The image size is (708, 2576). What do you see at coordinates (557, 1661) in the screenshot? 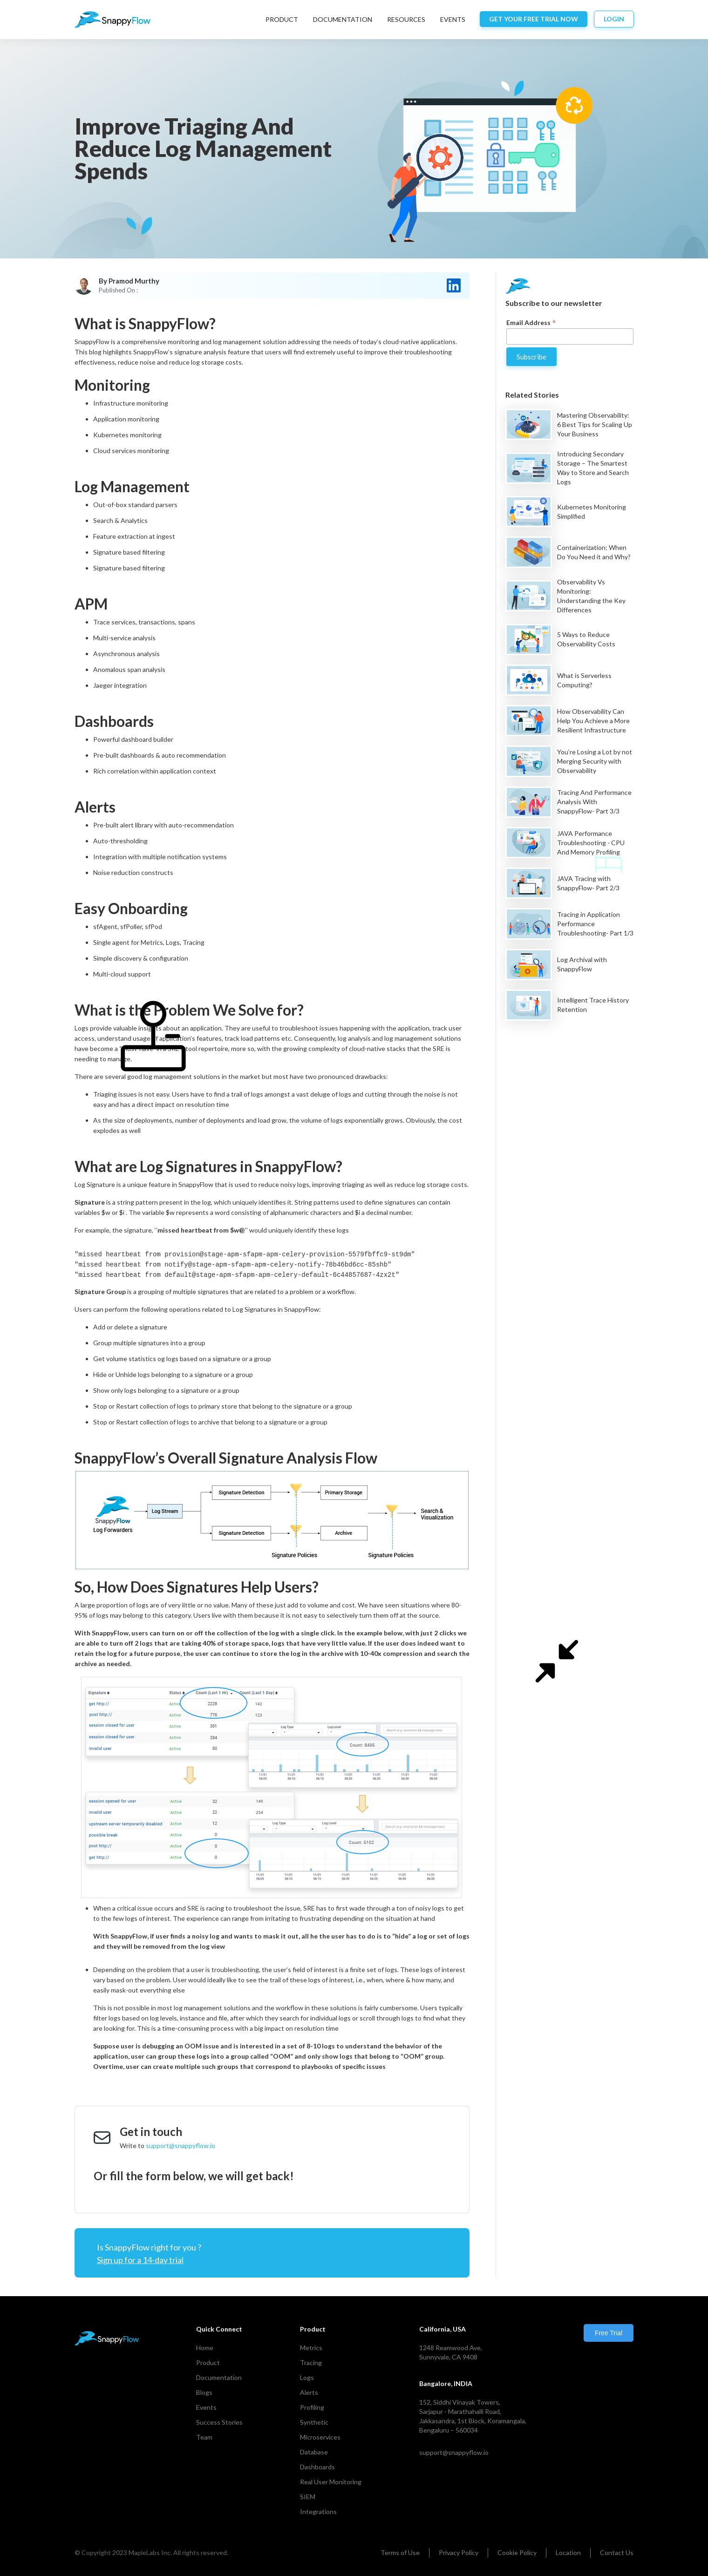
I see `minimize or collapse content` at bounding box center [557, 1661].